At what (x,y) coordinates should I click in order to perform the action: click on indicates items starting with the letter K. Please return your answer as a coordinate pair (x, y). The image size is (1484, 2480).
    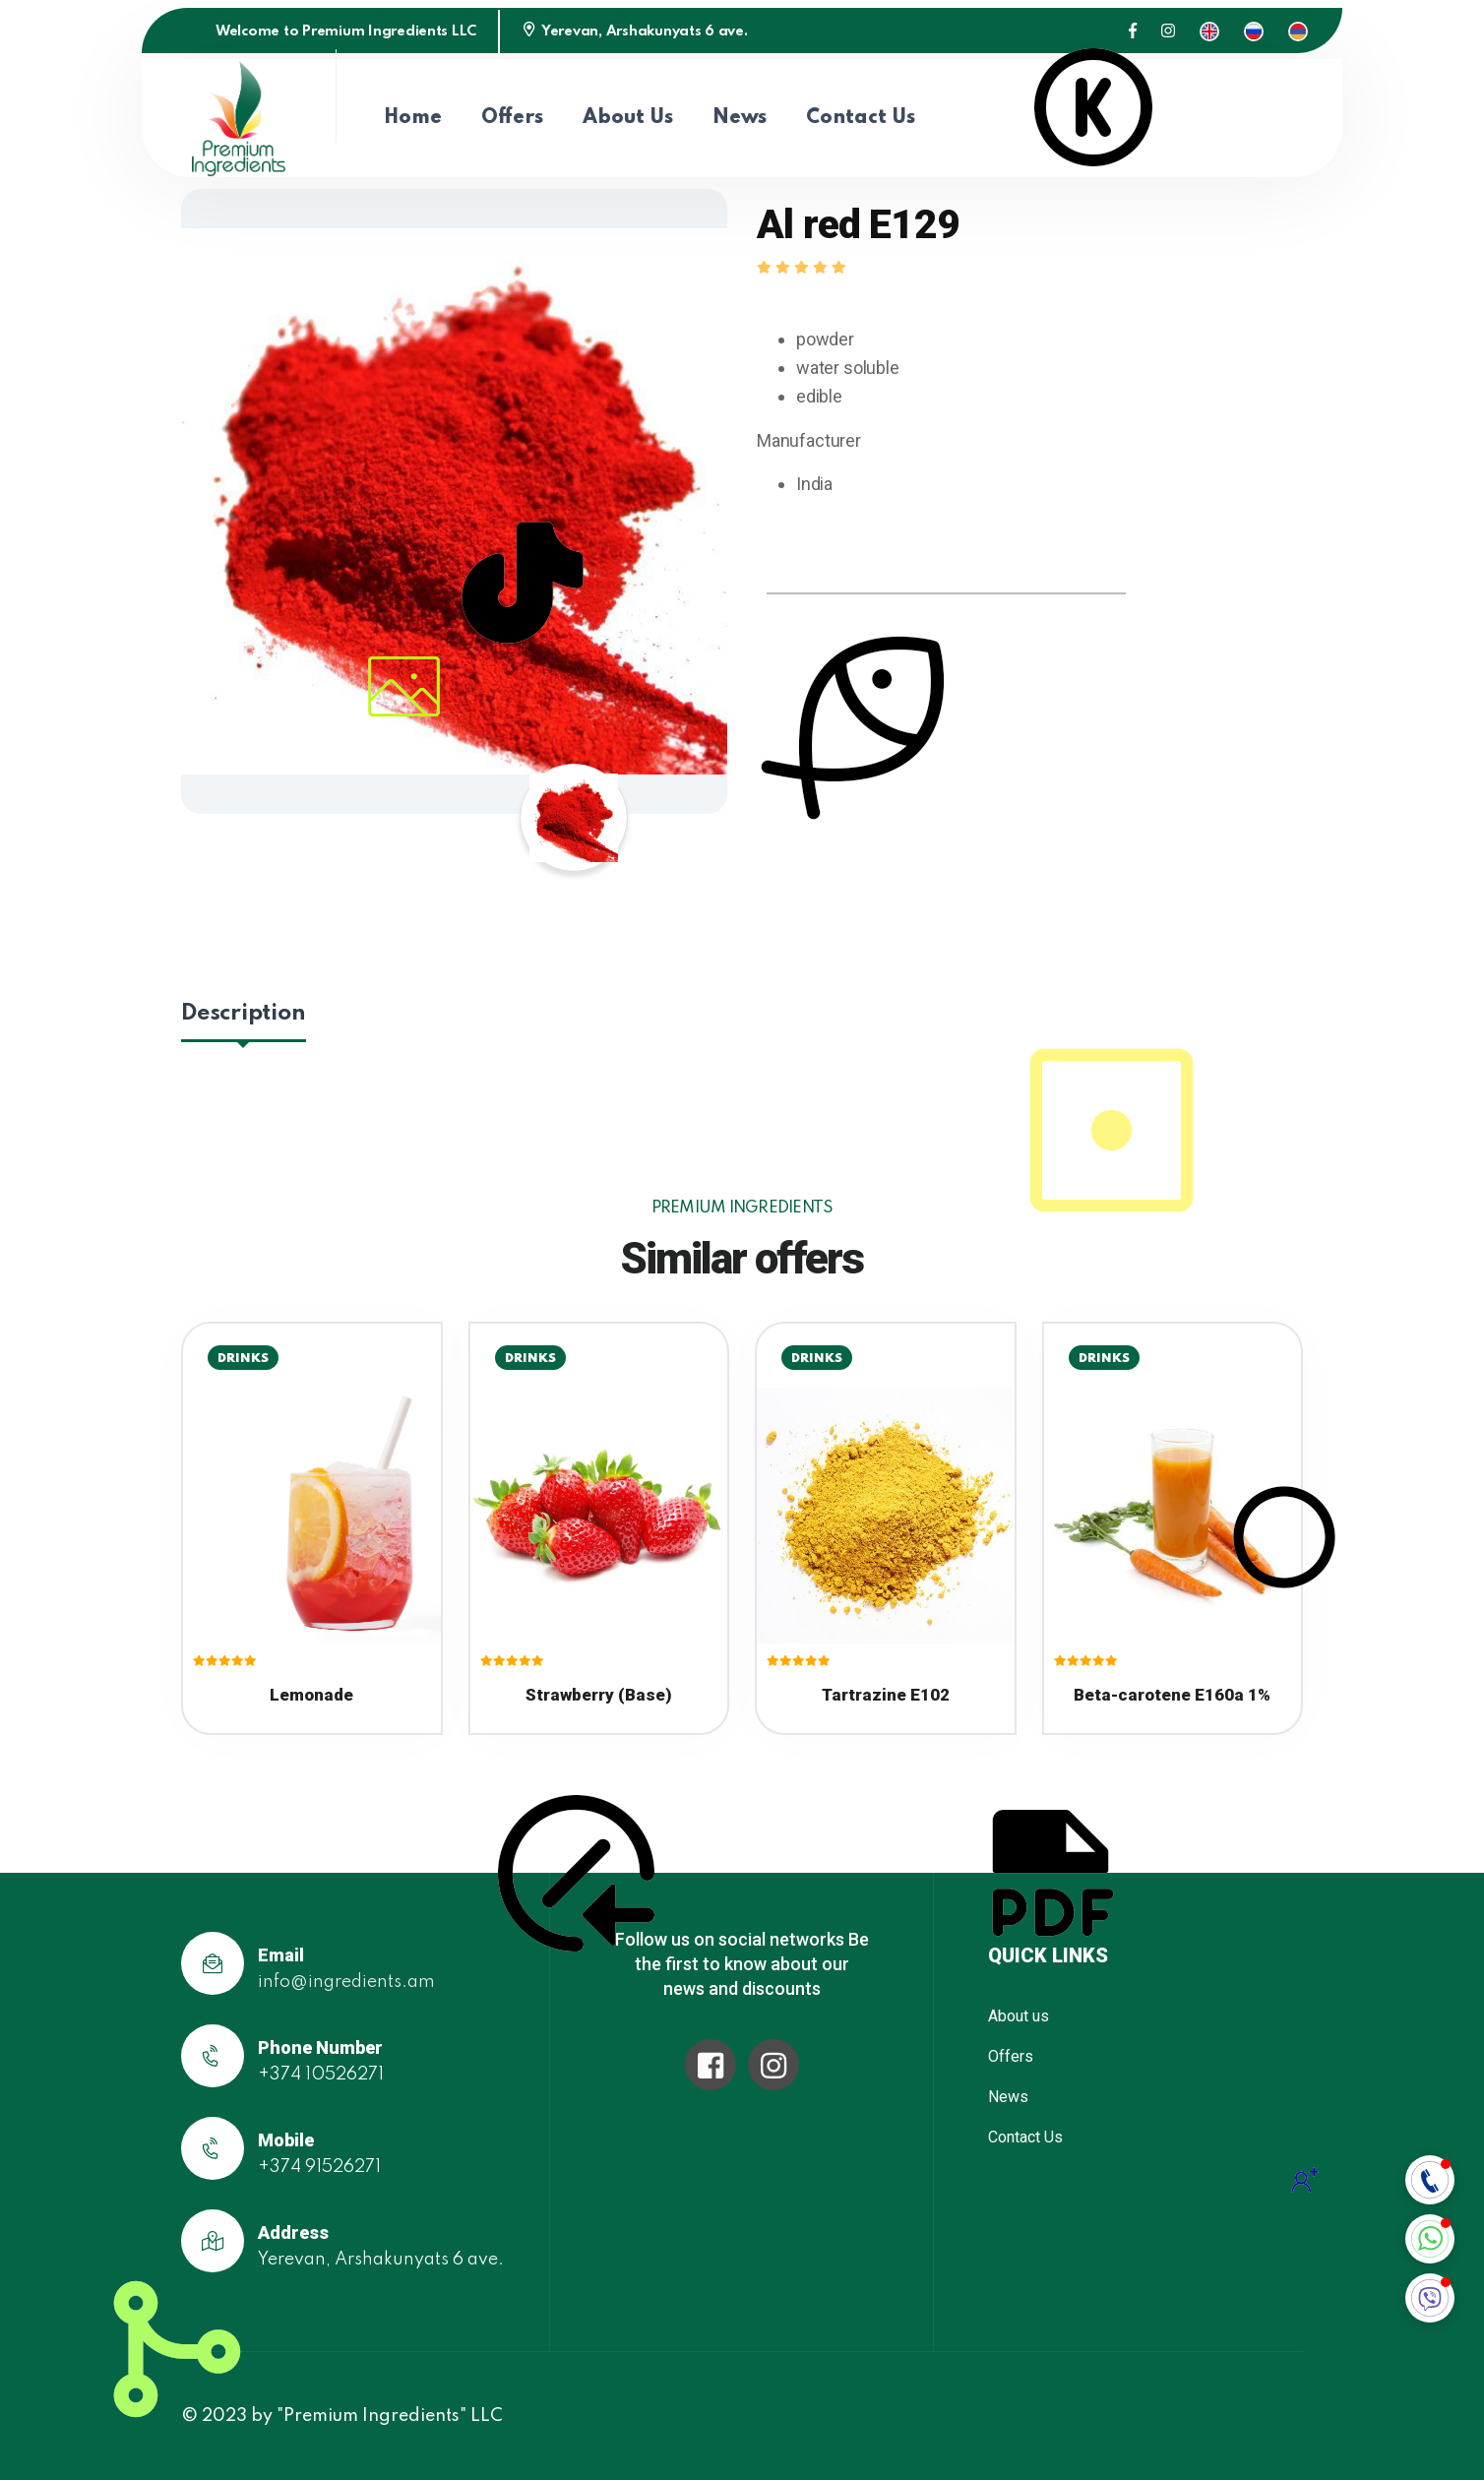
    Looking at the image, I should click on (1093, 107).